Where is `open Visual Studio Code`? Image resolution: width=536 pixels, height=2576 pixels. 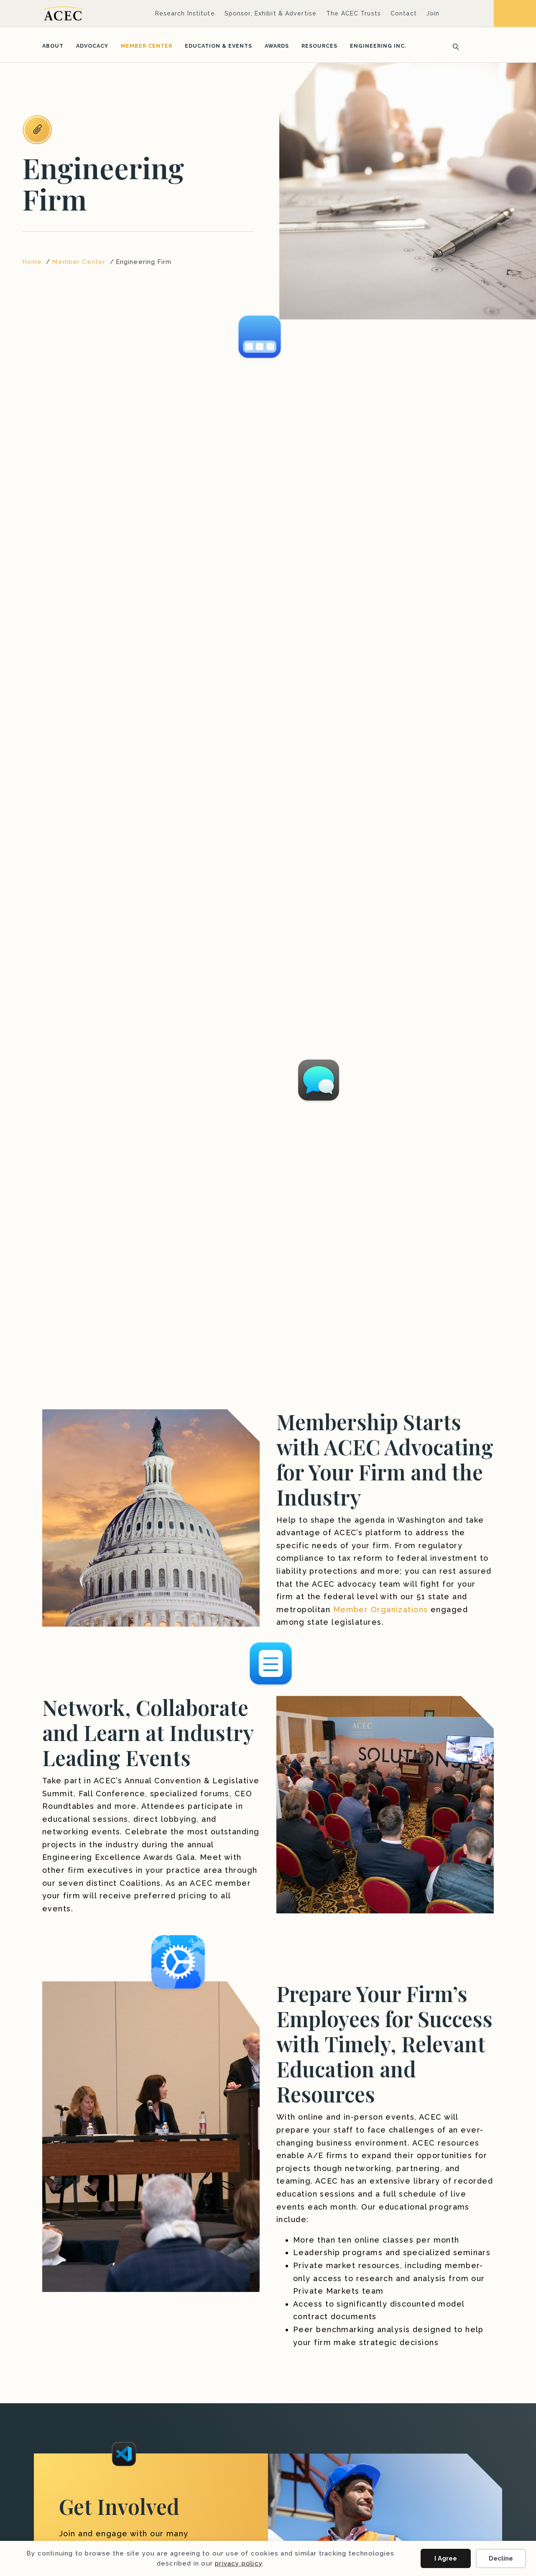
open Visual Studio Code is located at coordinates (124, 2454).